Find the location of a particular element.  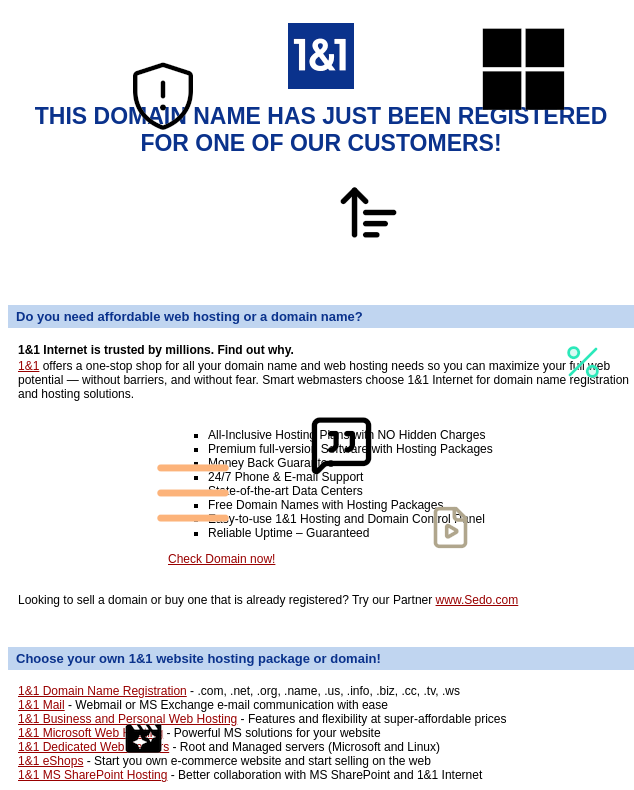

play a video file is located at coordinates (450, 527).